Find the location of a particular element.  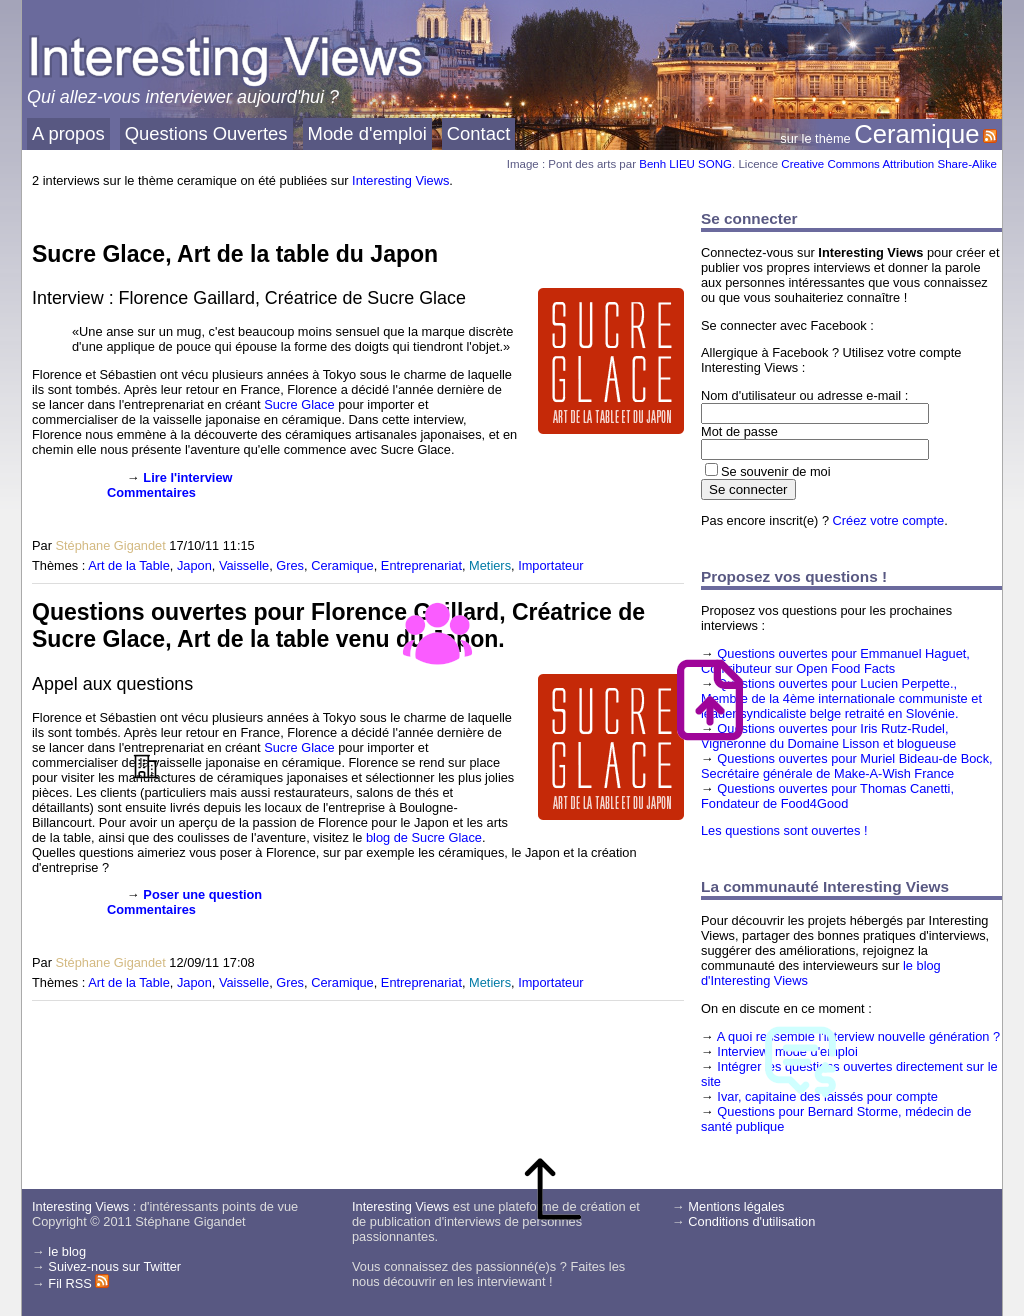

go back and up to previous level is located at coordinates (553, 1189).